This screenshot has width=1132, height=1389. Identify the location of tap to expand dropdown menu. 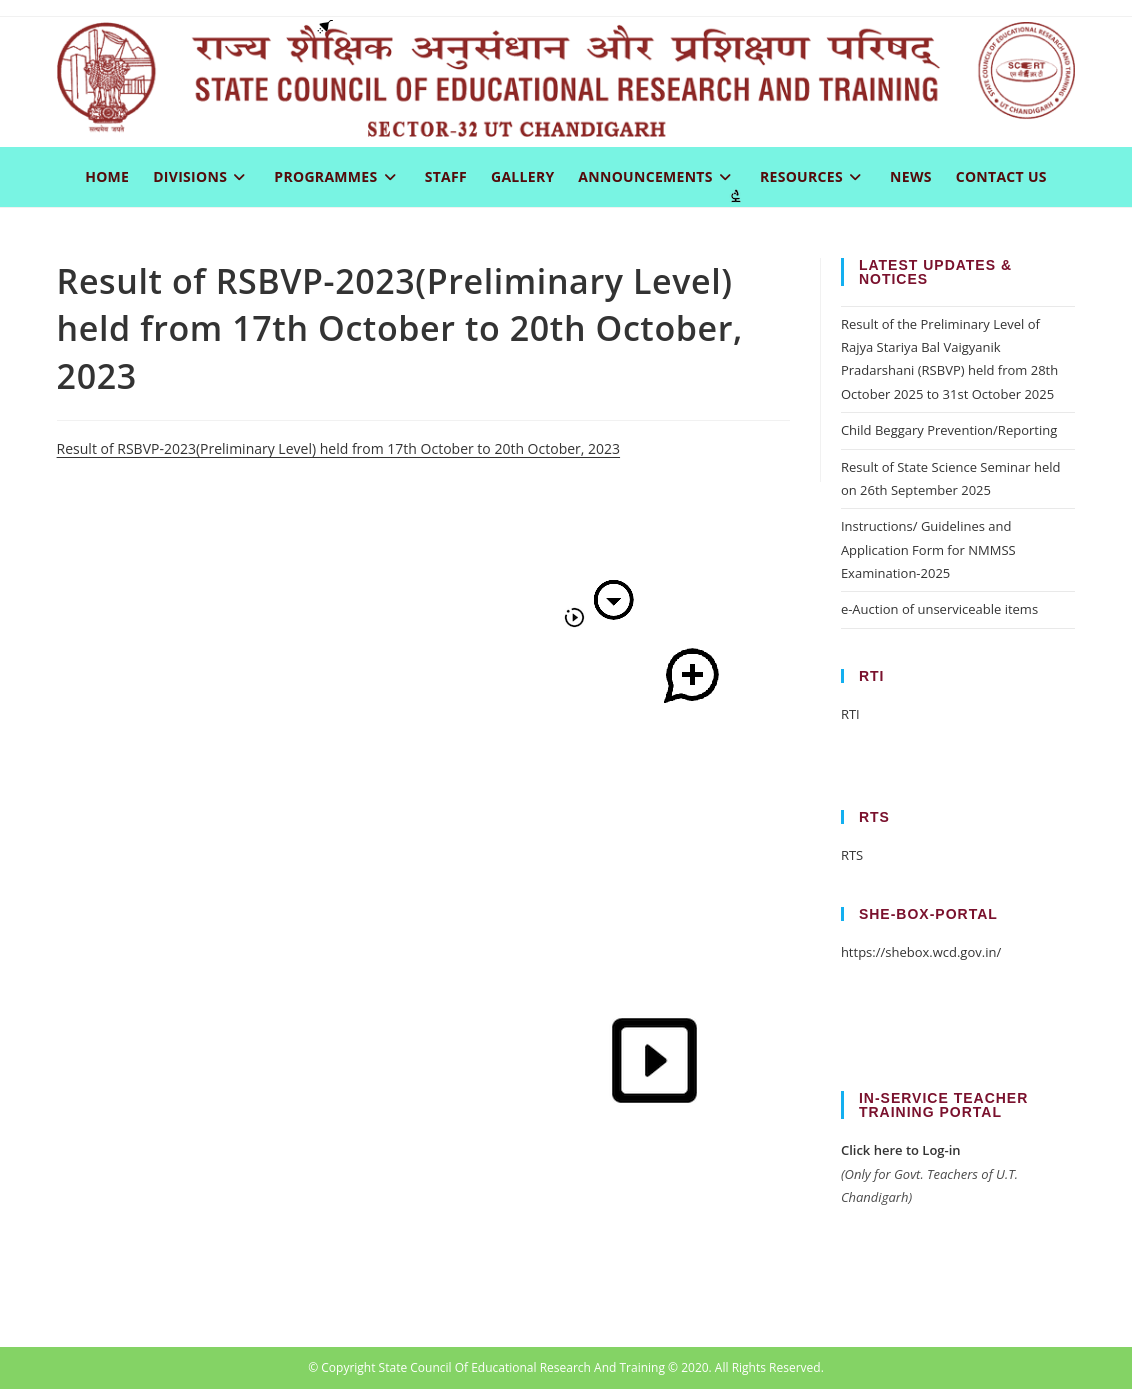
(614, 600).